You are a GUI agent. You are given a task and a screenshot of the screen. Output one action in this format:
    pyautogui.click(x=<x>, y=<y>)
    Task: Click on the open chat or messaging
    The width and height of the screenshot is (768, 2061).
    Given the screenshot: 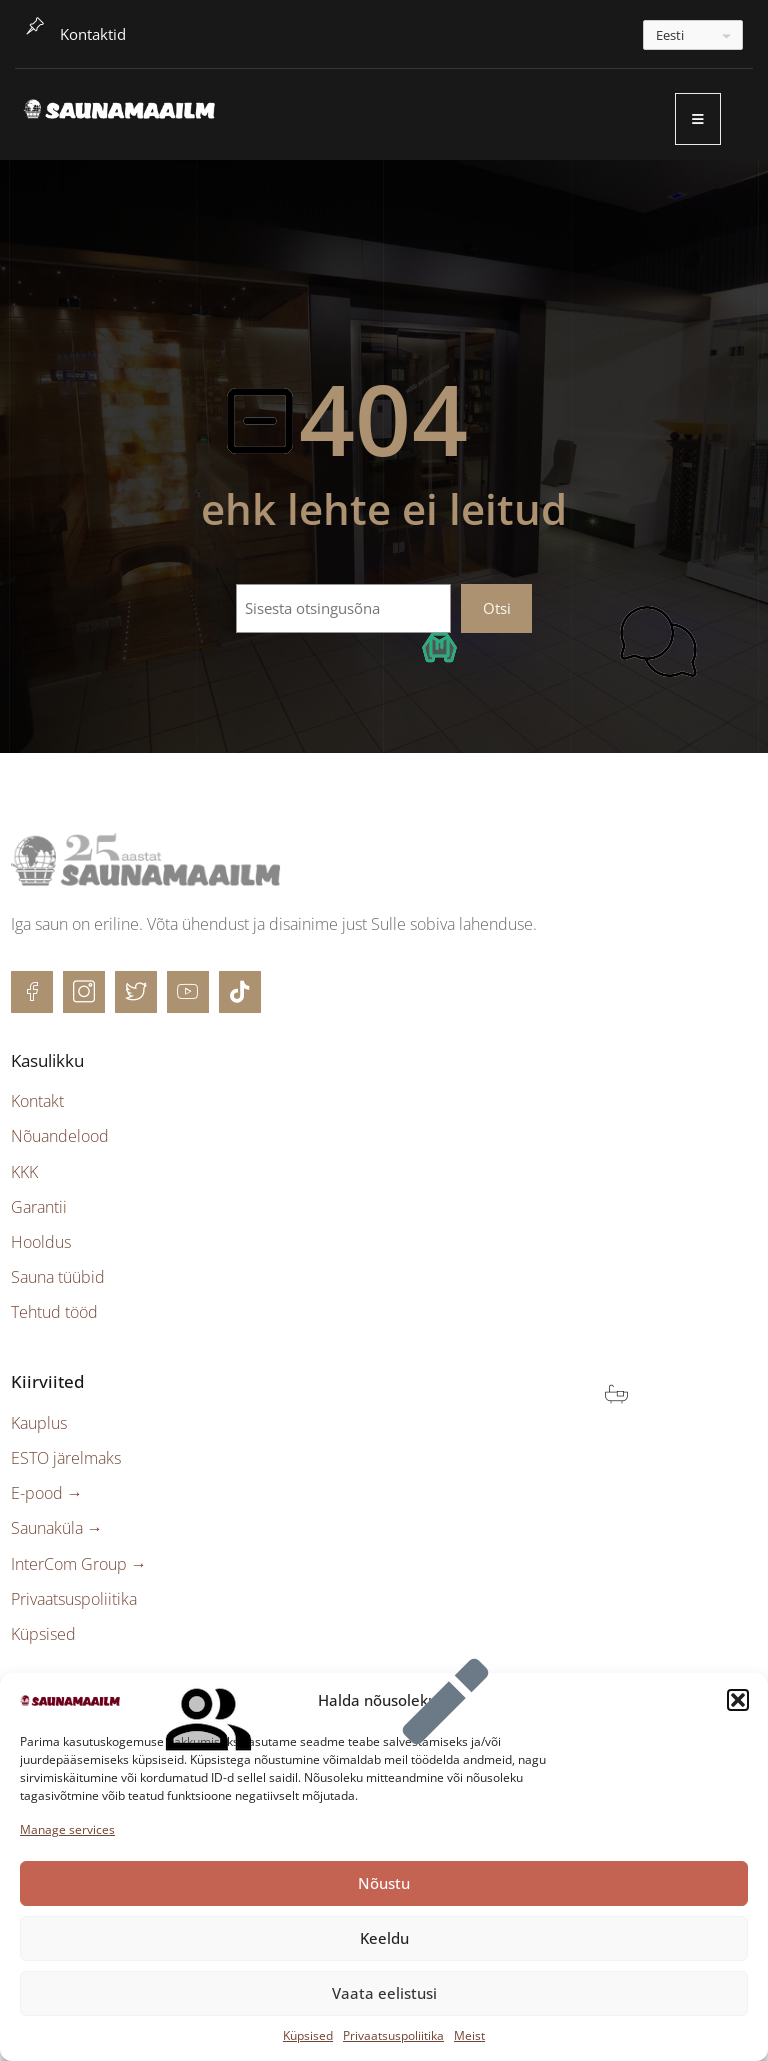 What is the action you would take?
    pyautogui.click(x=658, y=641)
    